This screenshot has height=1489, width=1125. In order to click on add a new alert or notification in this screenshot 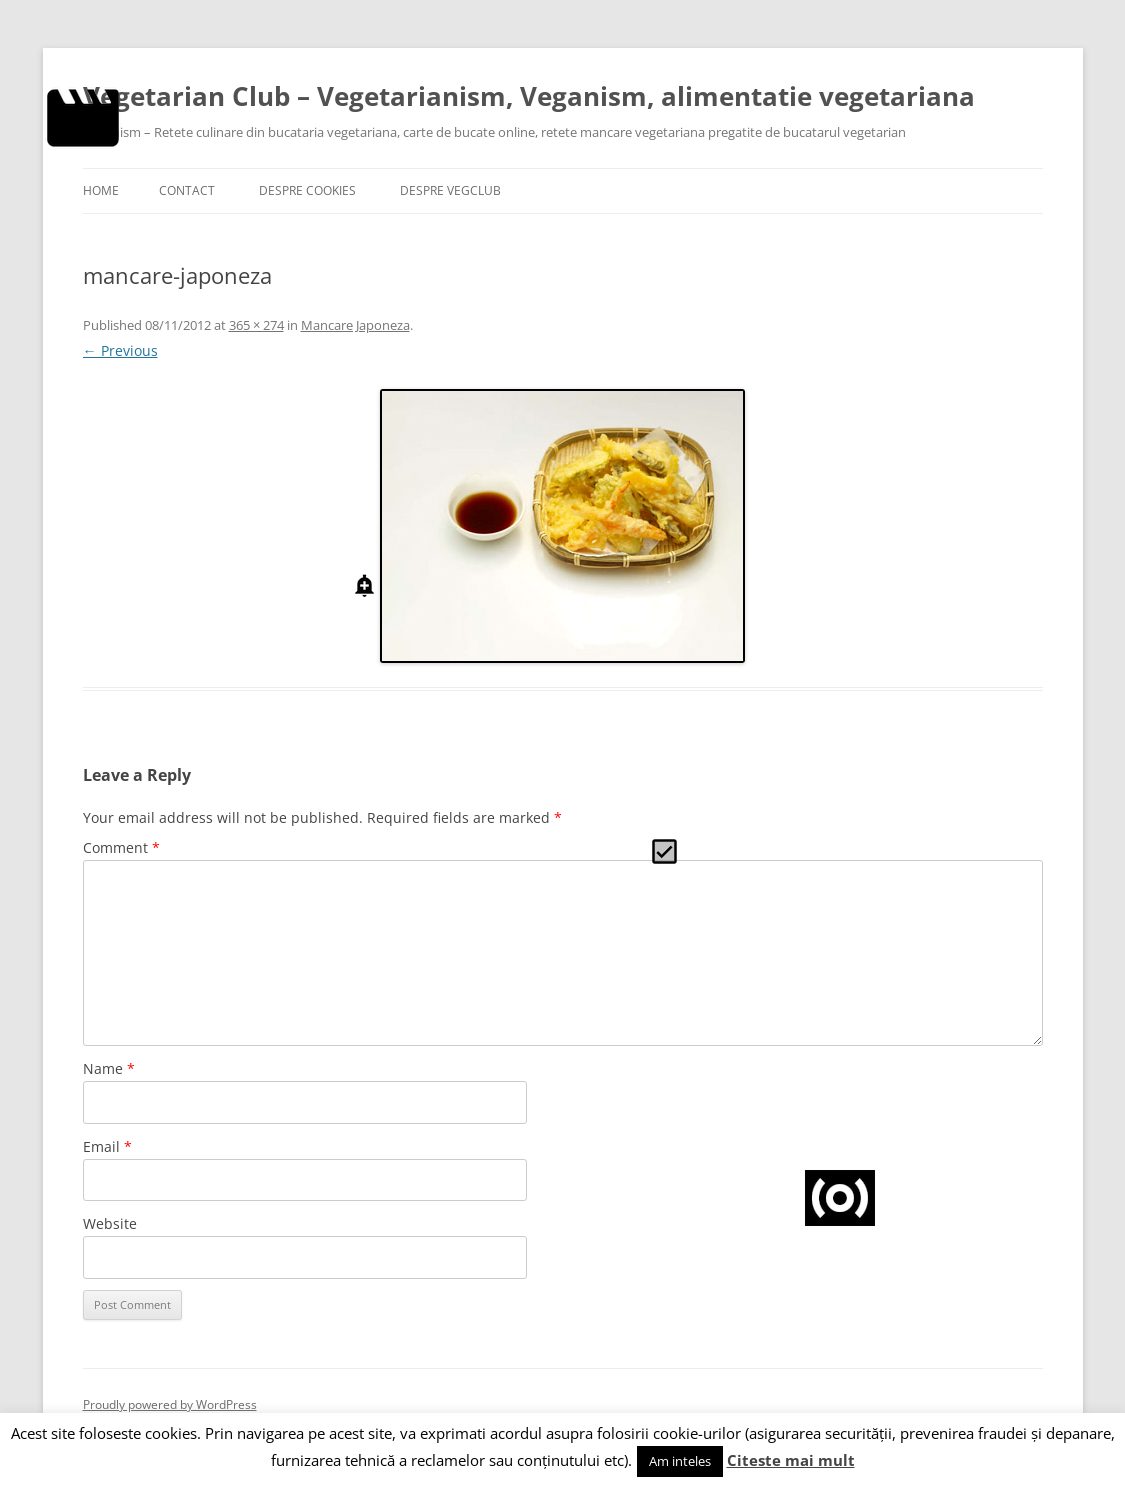, I will do `click(364, 585)`.